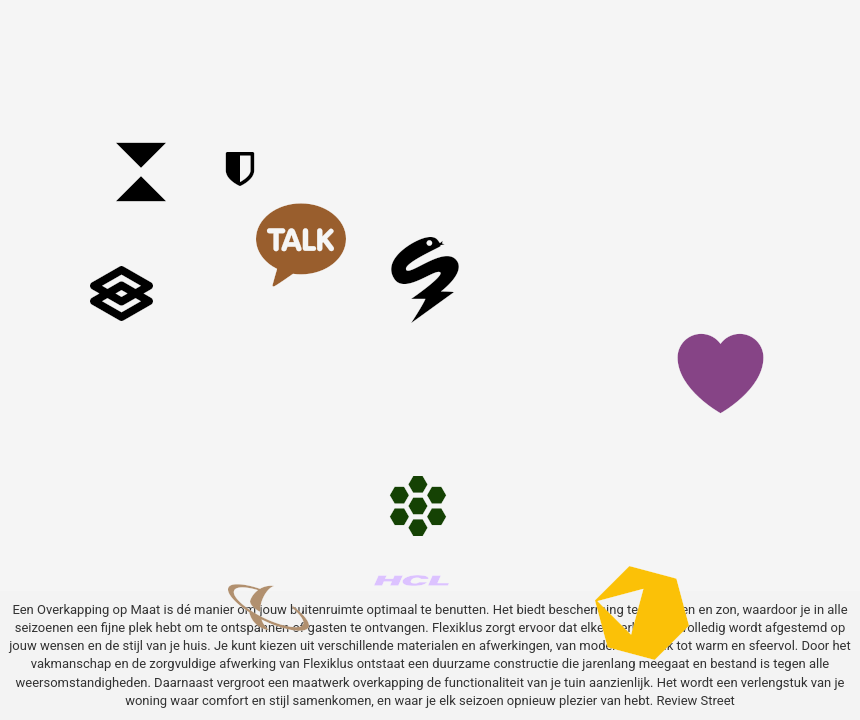 The width and height of the screenshot is (860, 720). I want to click on crystal programming language logo, so click(642, 613).